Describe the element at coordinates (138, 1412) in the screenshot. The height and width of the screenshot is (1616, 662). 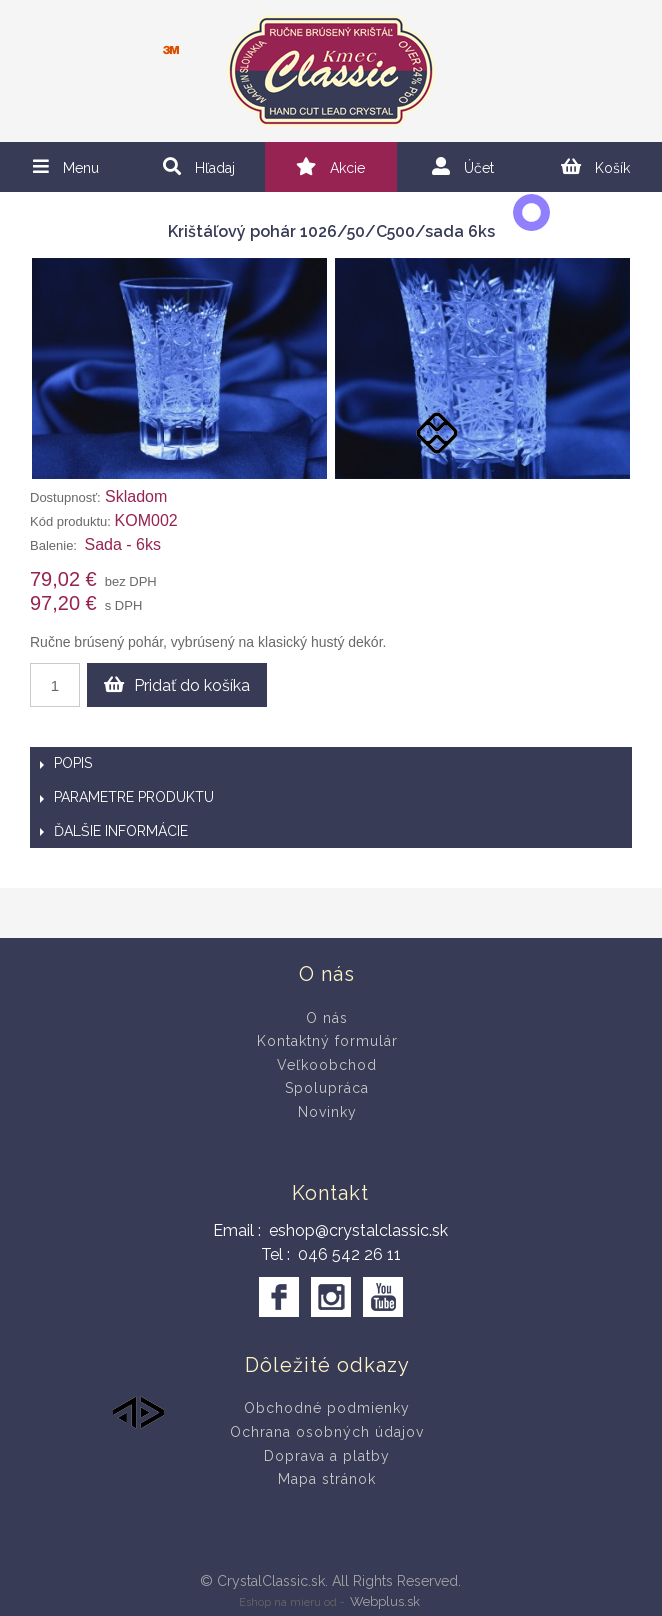
I see `activitypub protocol logo` at that location.